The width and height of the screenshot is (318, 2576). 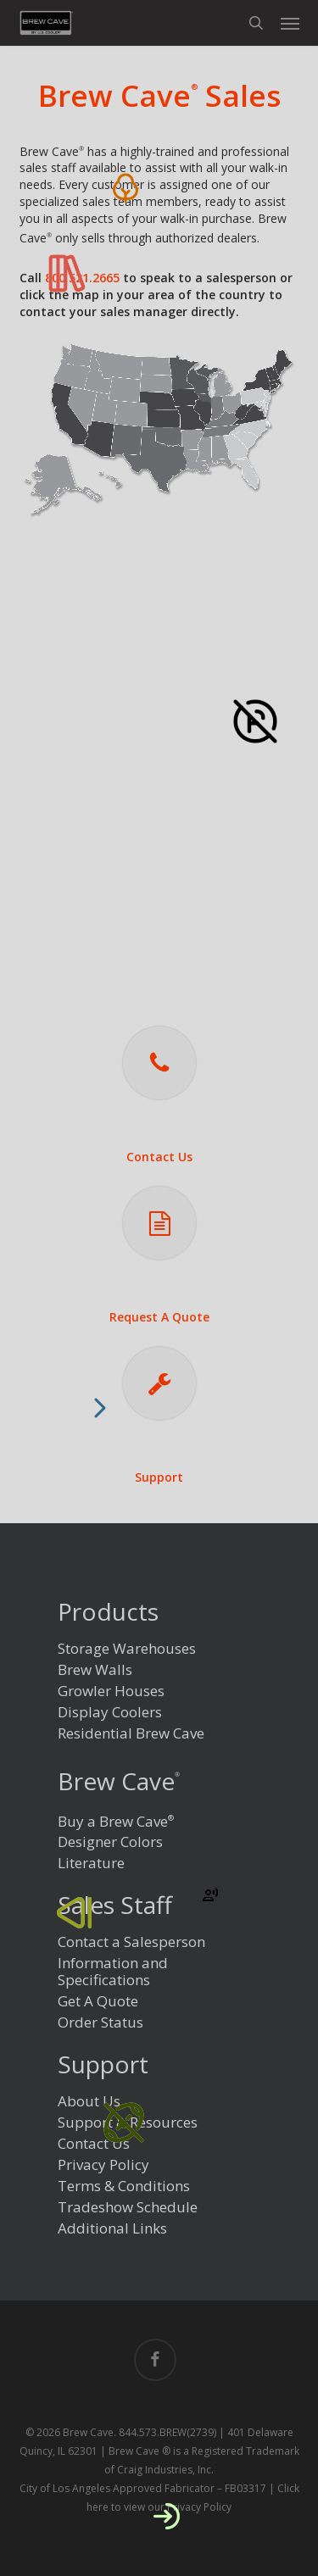 I want to click on activate voice recording or dictation, so click(x=210, y=1894).